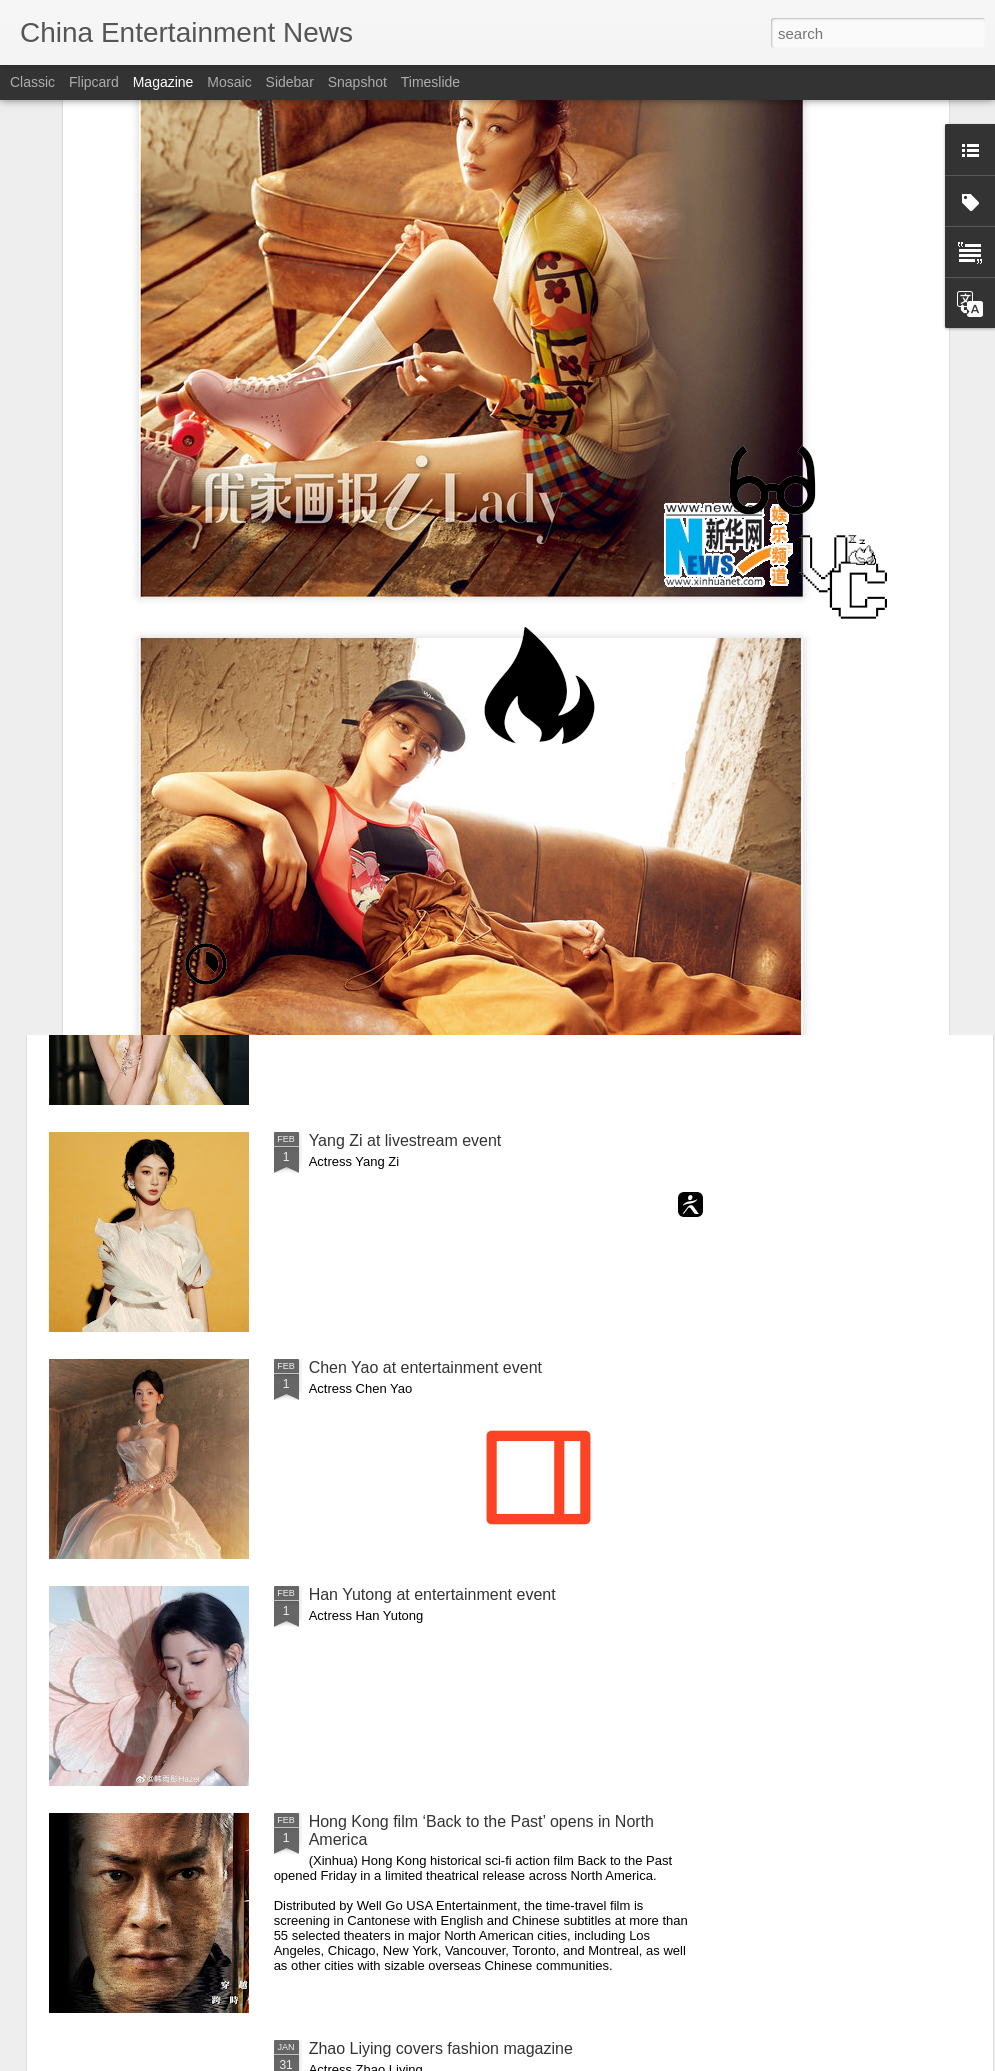  Describe the element at coordinates (538, 1477) in the screenshot. I see `switch to right sidebar layout` at that location.